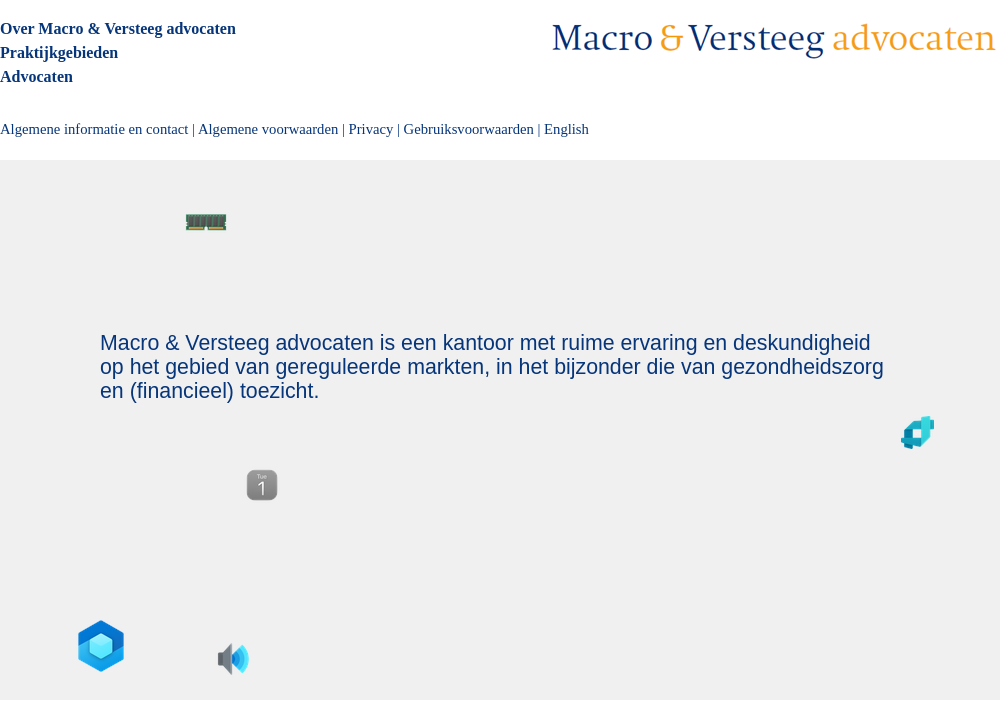 The width and height of the screenshot is (1000, 720). Describe the element at coordinates (233, 659) in the screenshot. I see `open volume mixer application` at that location.